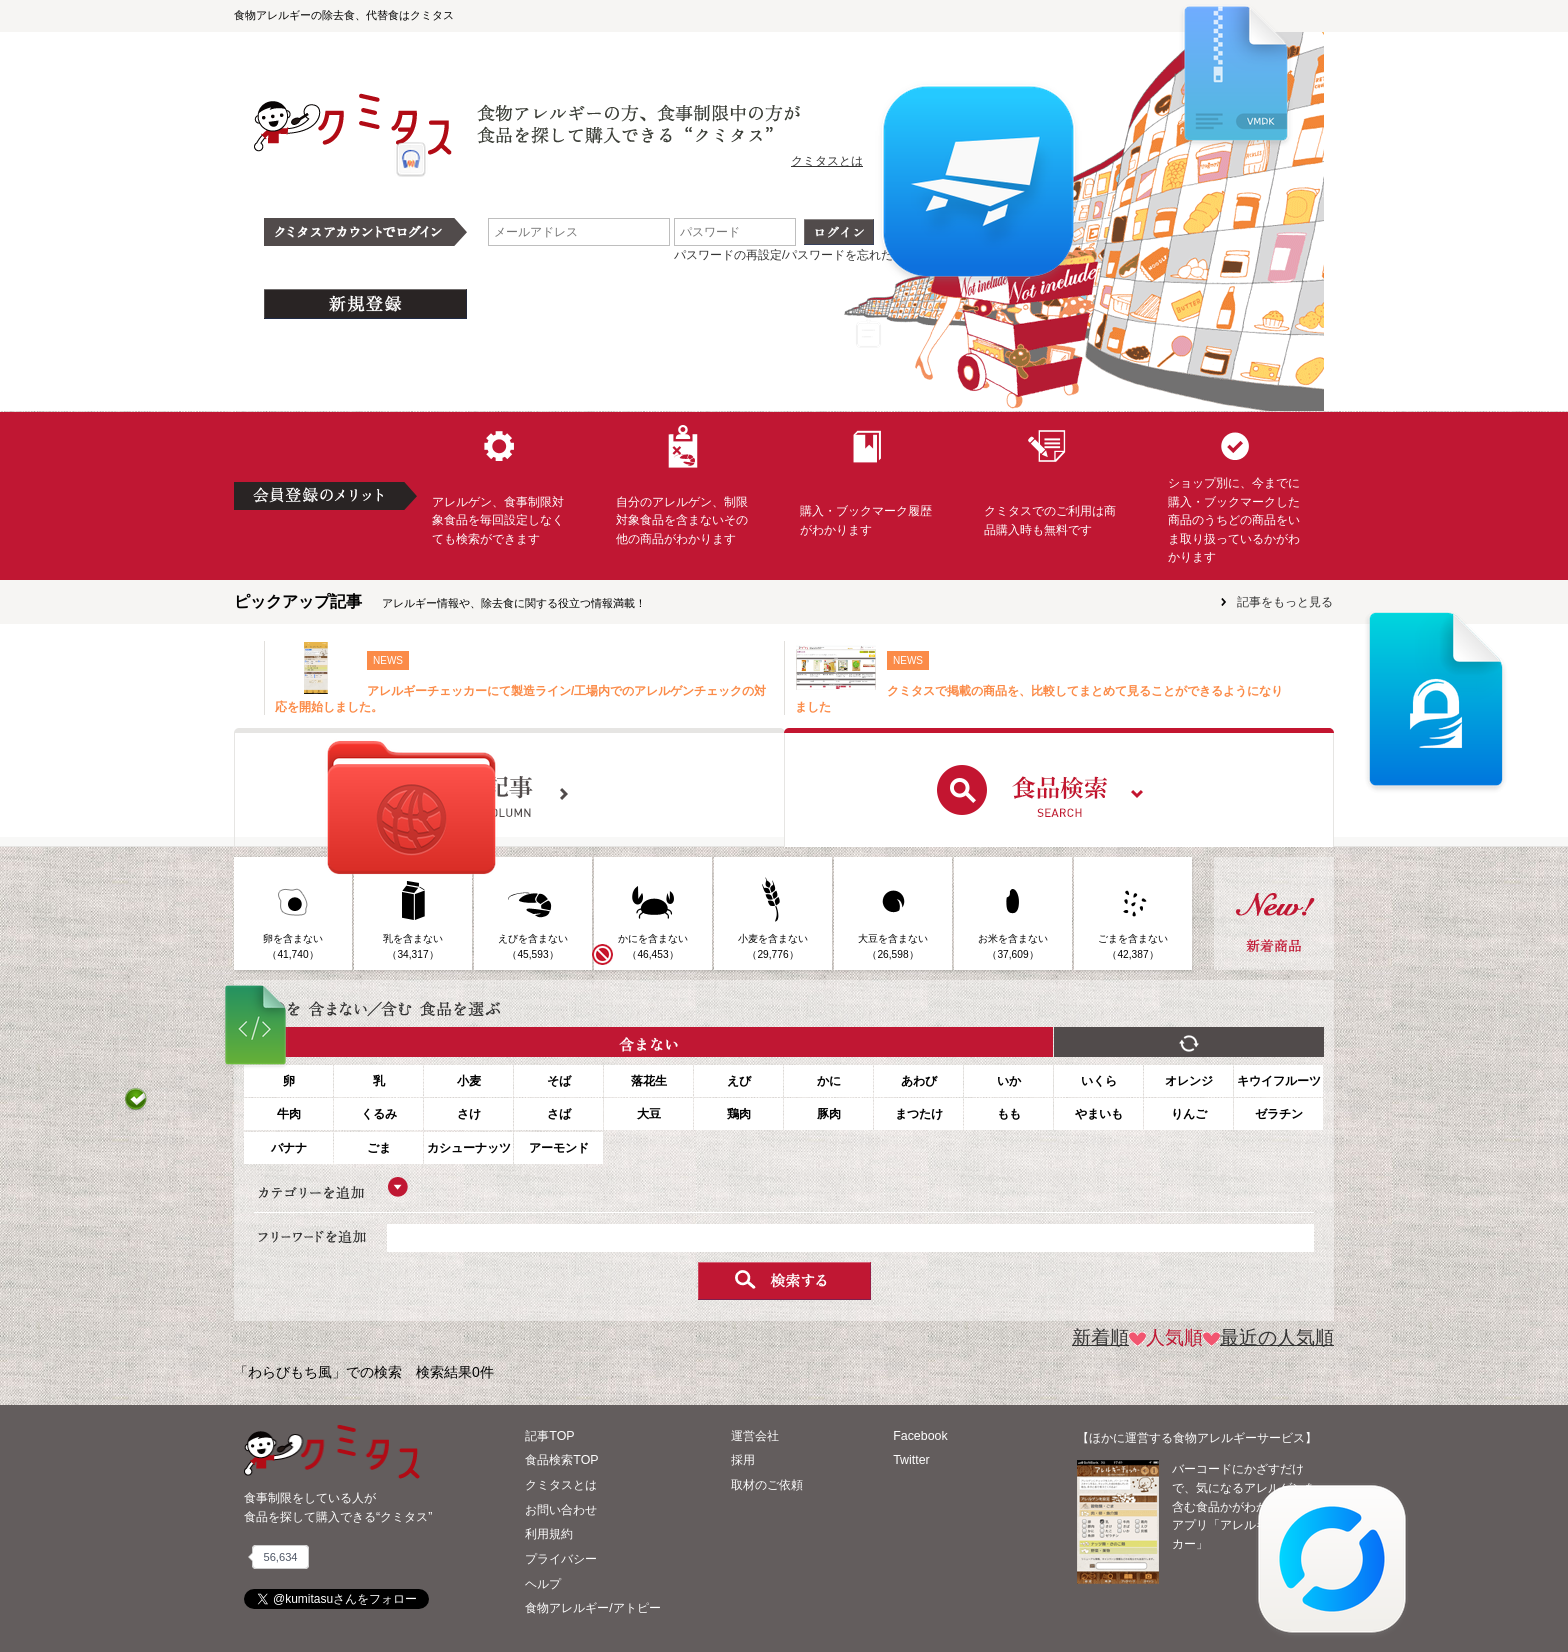 The image size is (1568, 1652). I want to click on indicates a default or selected item, so click(136, 1099).